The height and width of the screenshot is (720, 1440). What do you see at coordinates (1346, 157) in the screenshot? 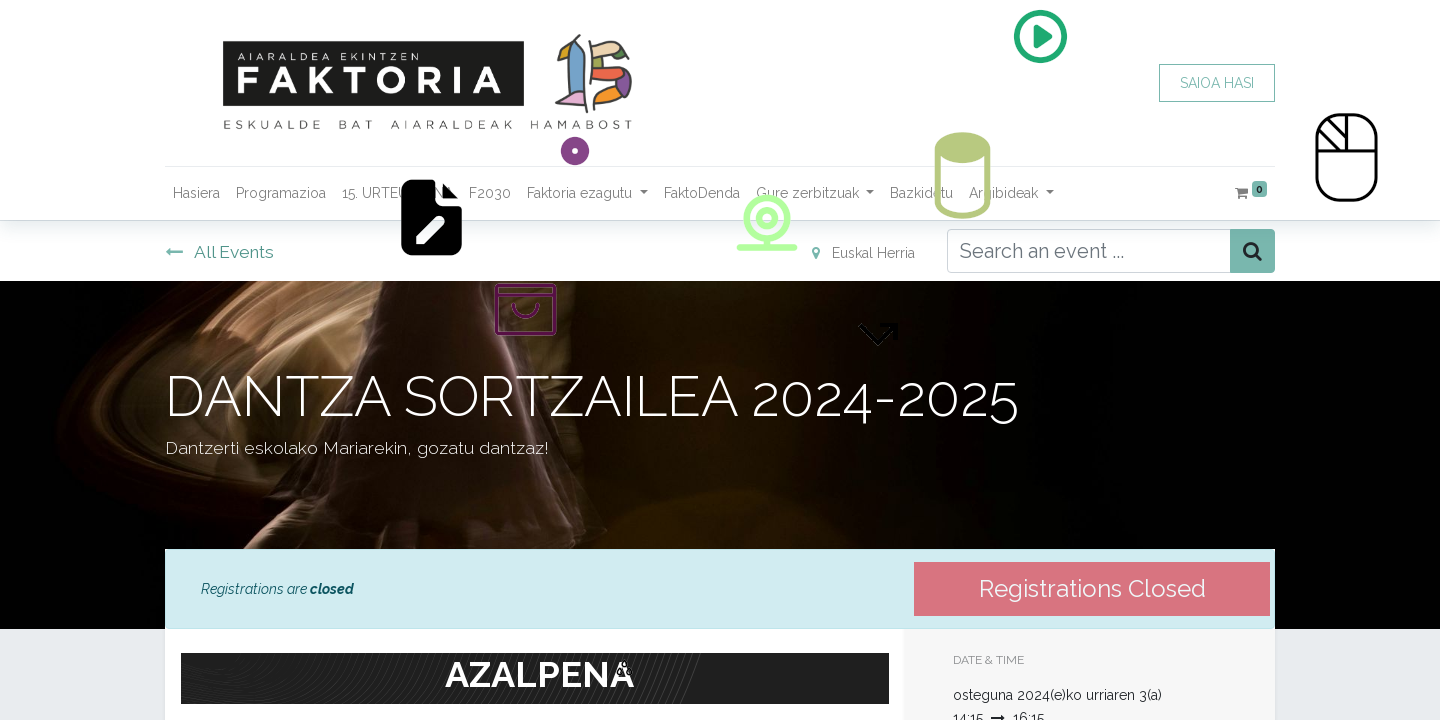
I see `indicates left mouse button click action` at bounding box center [1346, 157].